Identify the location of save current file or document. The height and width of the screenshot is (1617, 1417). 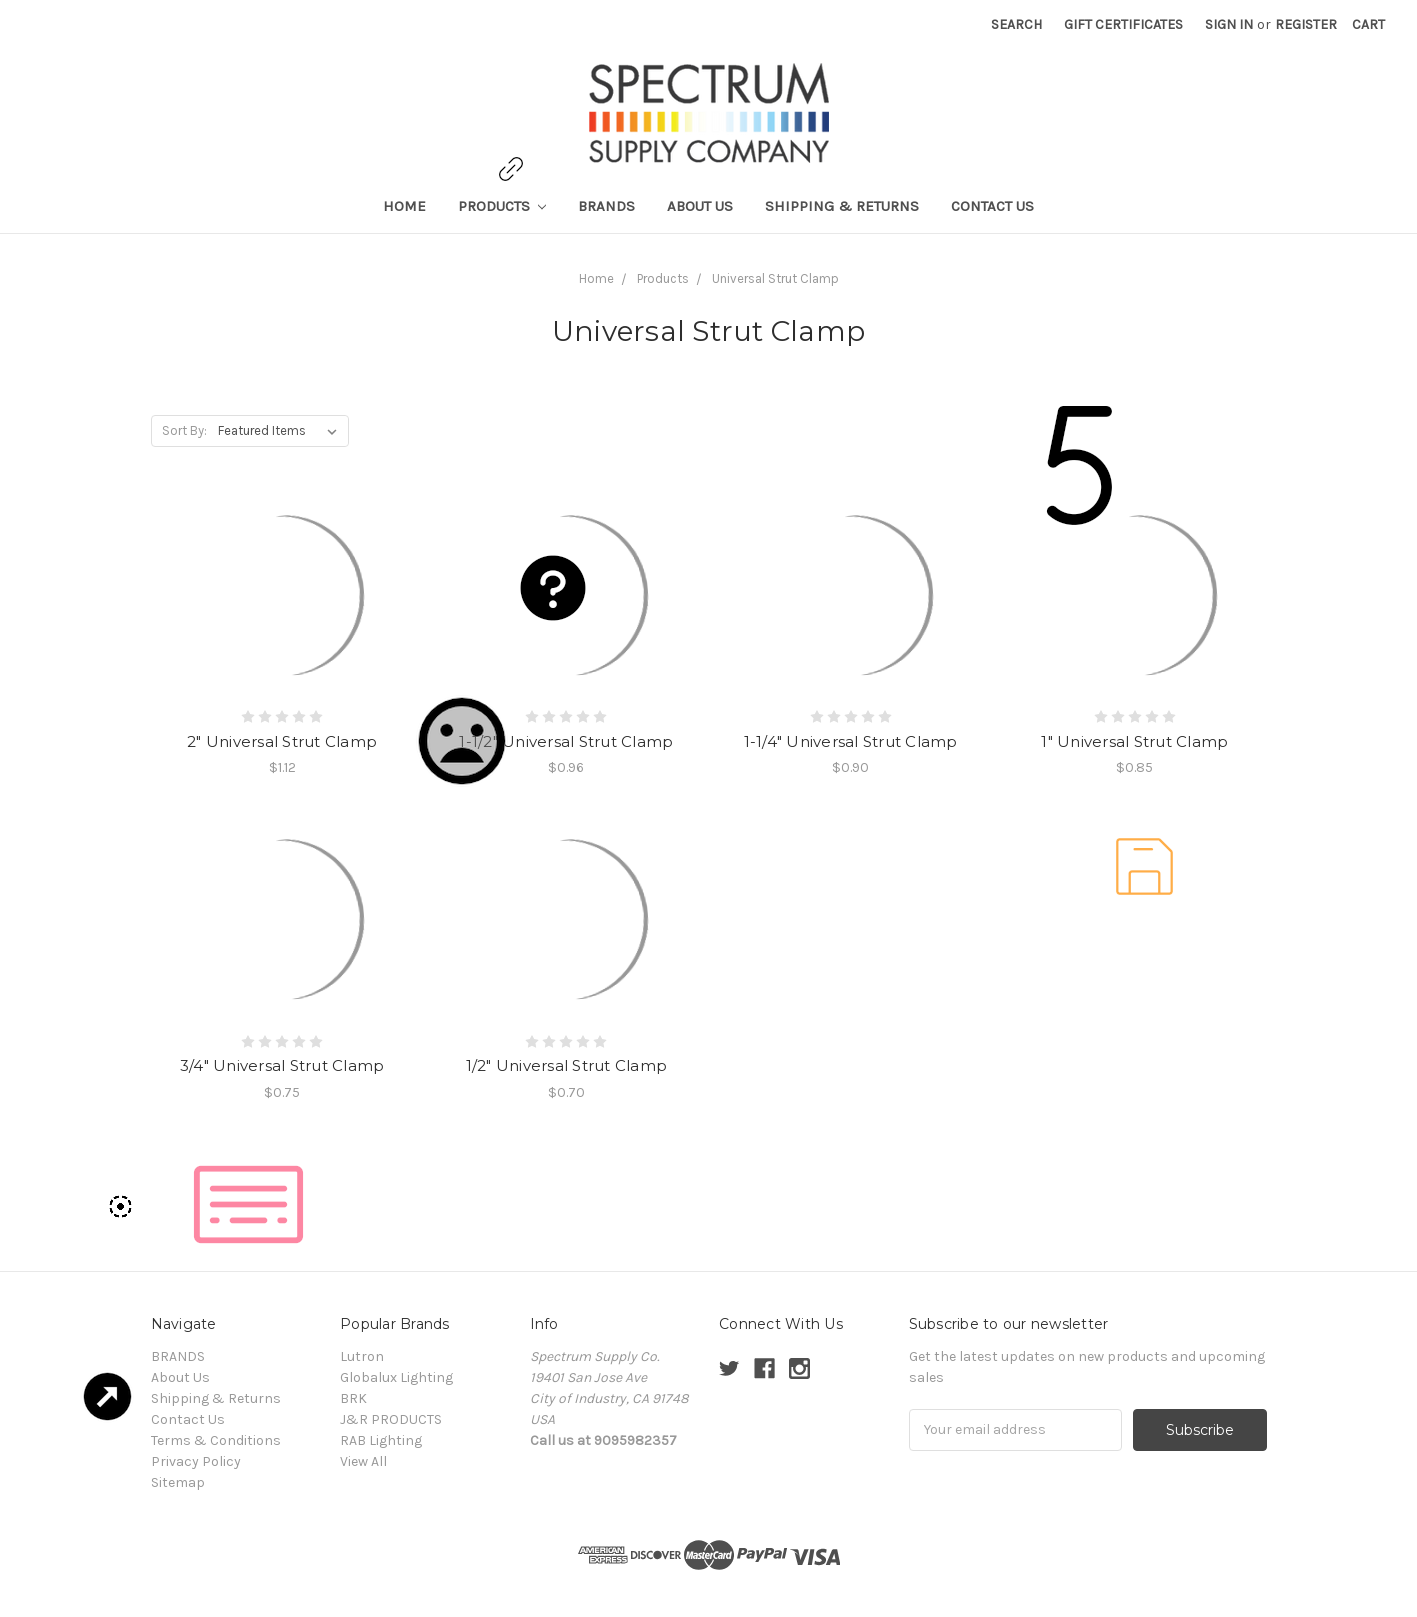
(1144, 866).